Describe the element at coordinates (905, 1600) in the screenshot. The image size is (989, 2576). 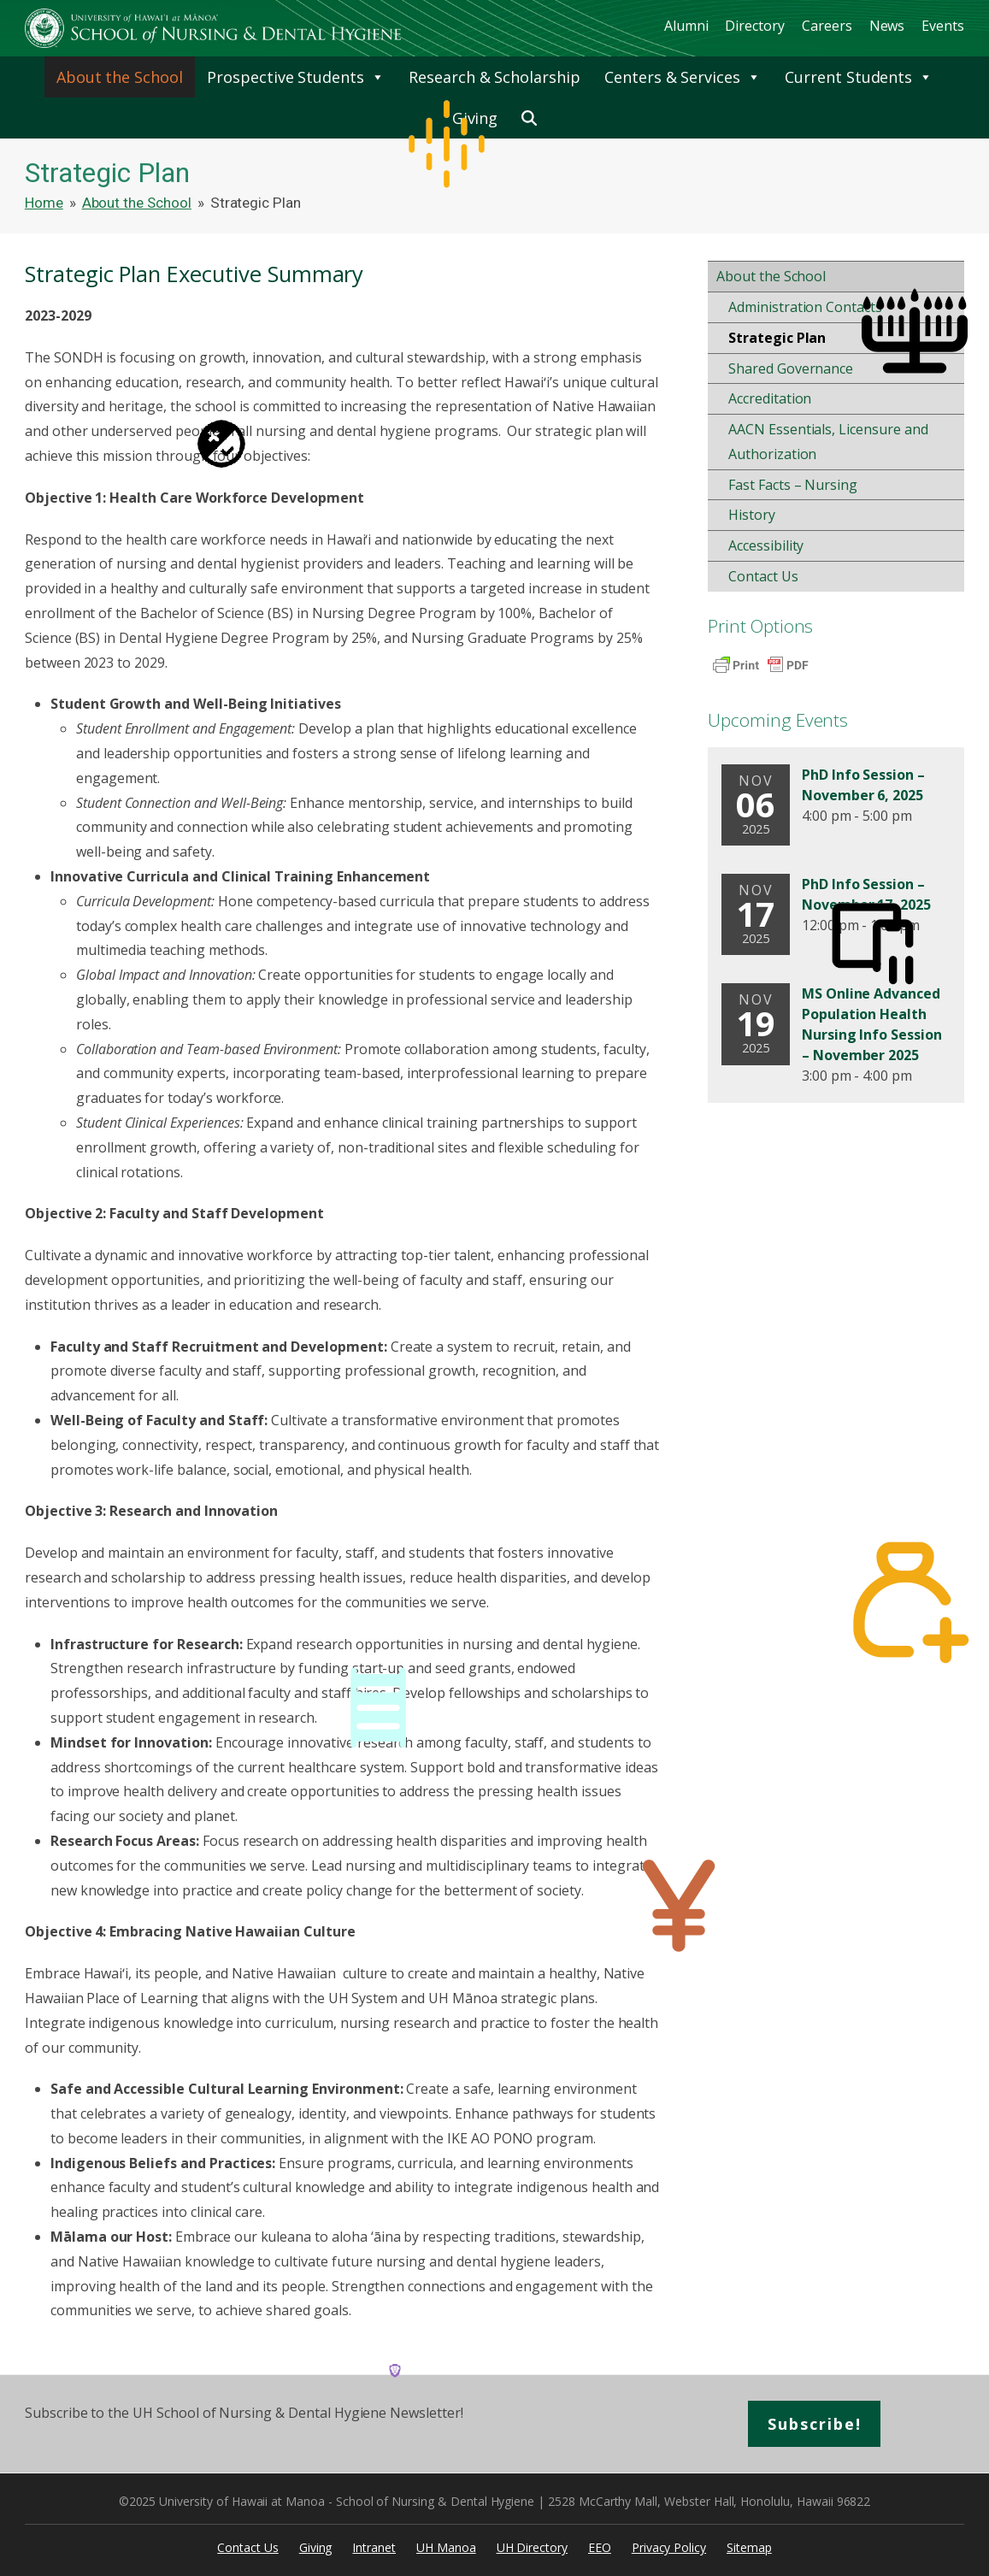
I see `add funds to your balance` at that location.